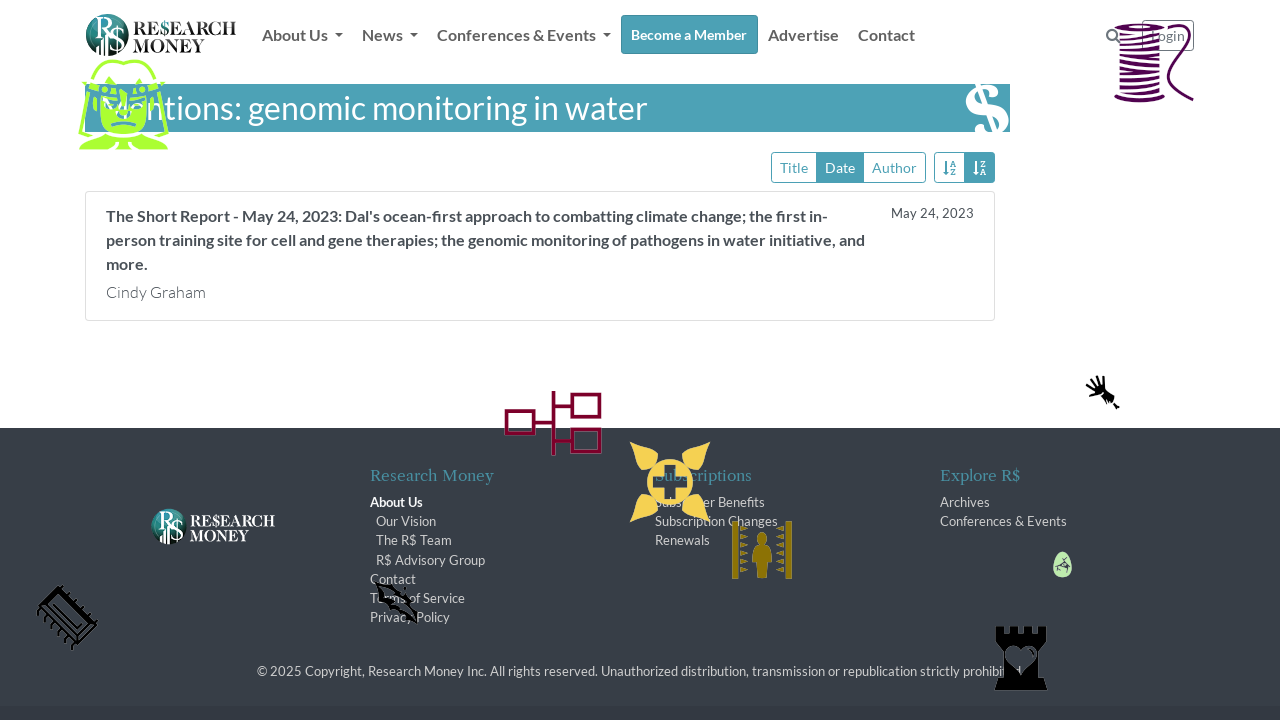 The width and height of the screenshot is (1280, 720). Describe the element at coordinates (762, 549) in the screenshot. I see `indicates a trap or hazard zone in a game` at that location.